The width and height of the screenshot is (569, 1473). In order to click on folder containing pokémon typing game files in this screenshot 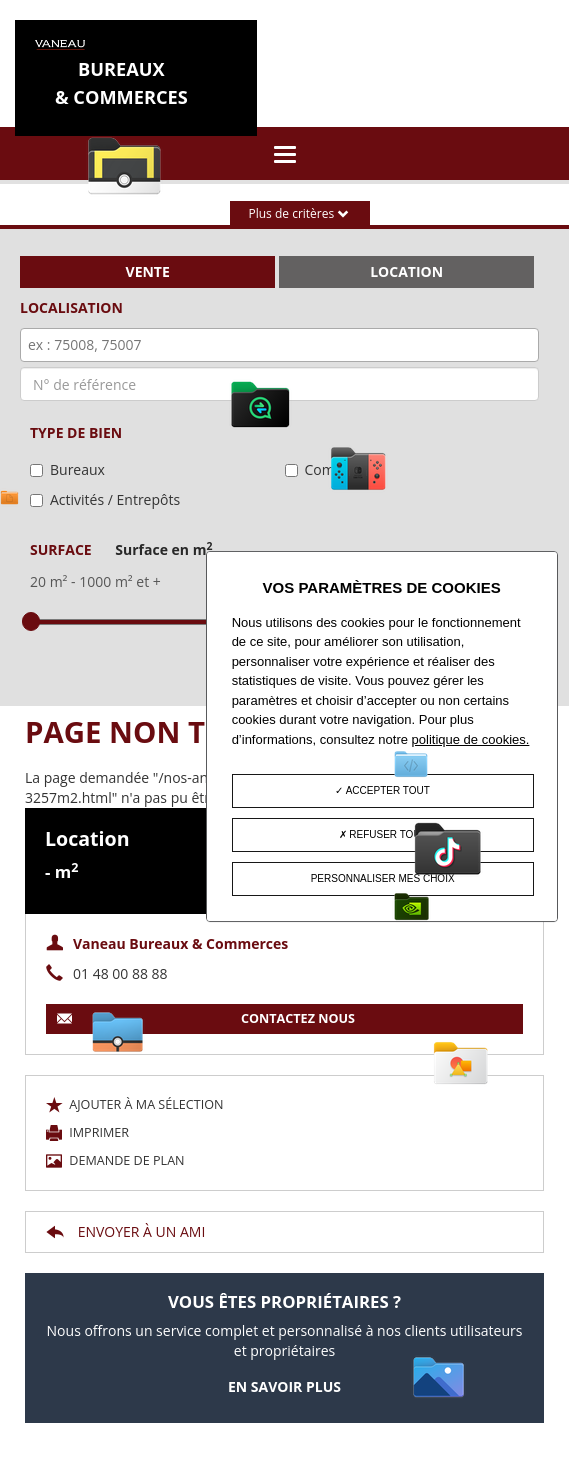, I will do `click(117, 1033)`.